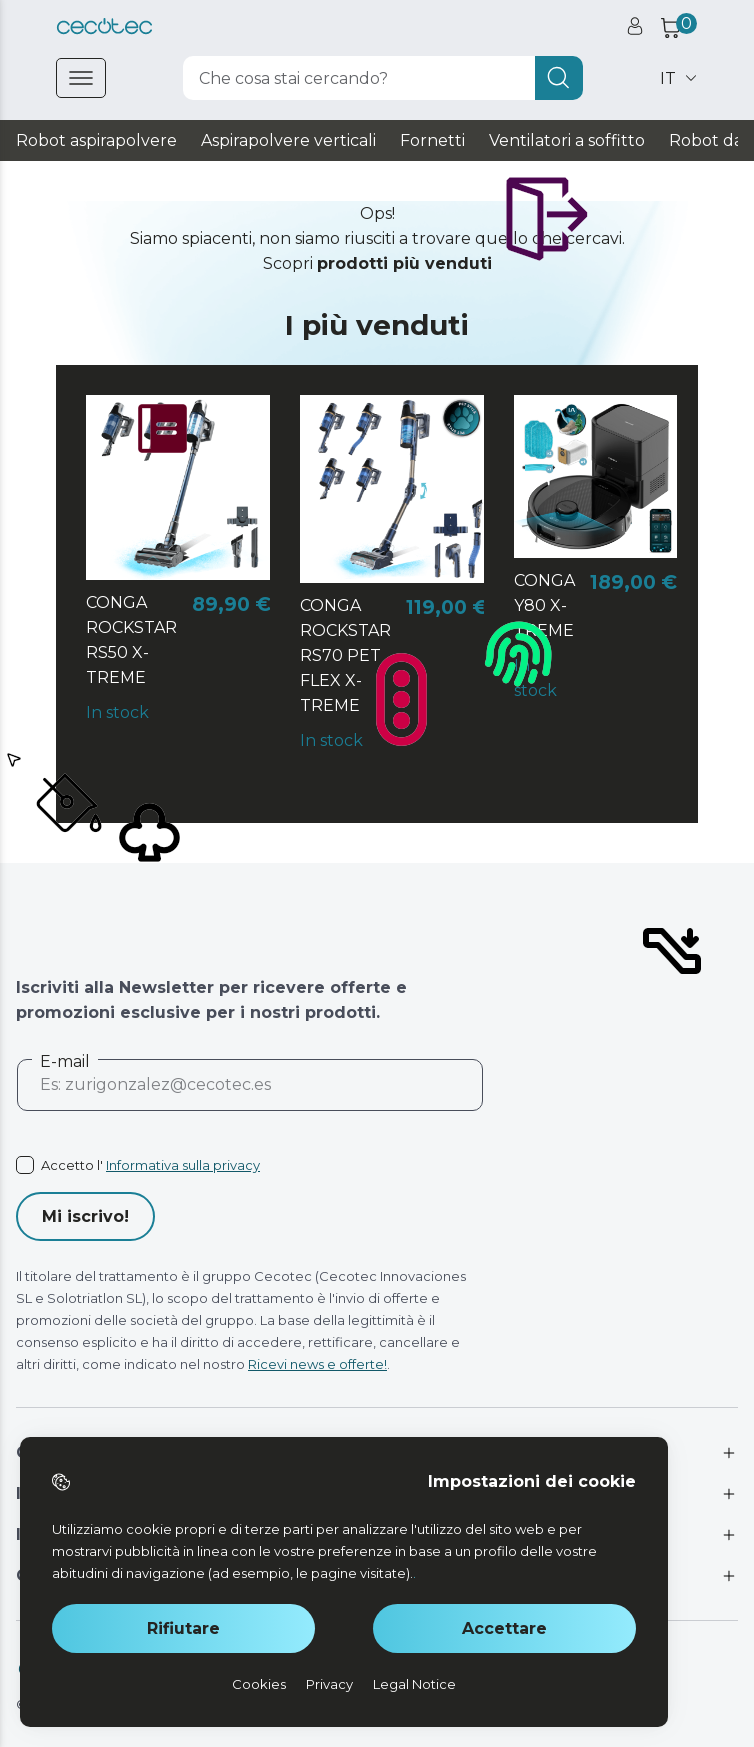  I want to click on tap to navigate to a destination, so click(13, 759).